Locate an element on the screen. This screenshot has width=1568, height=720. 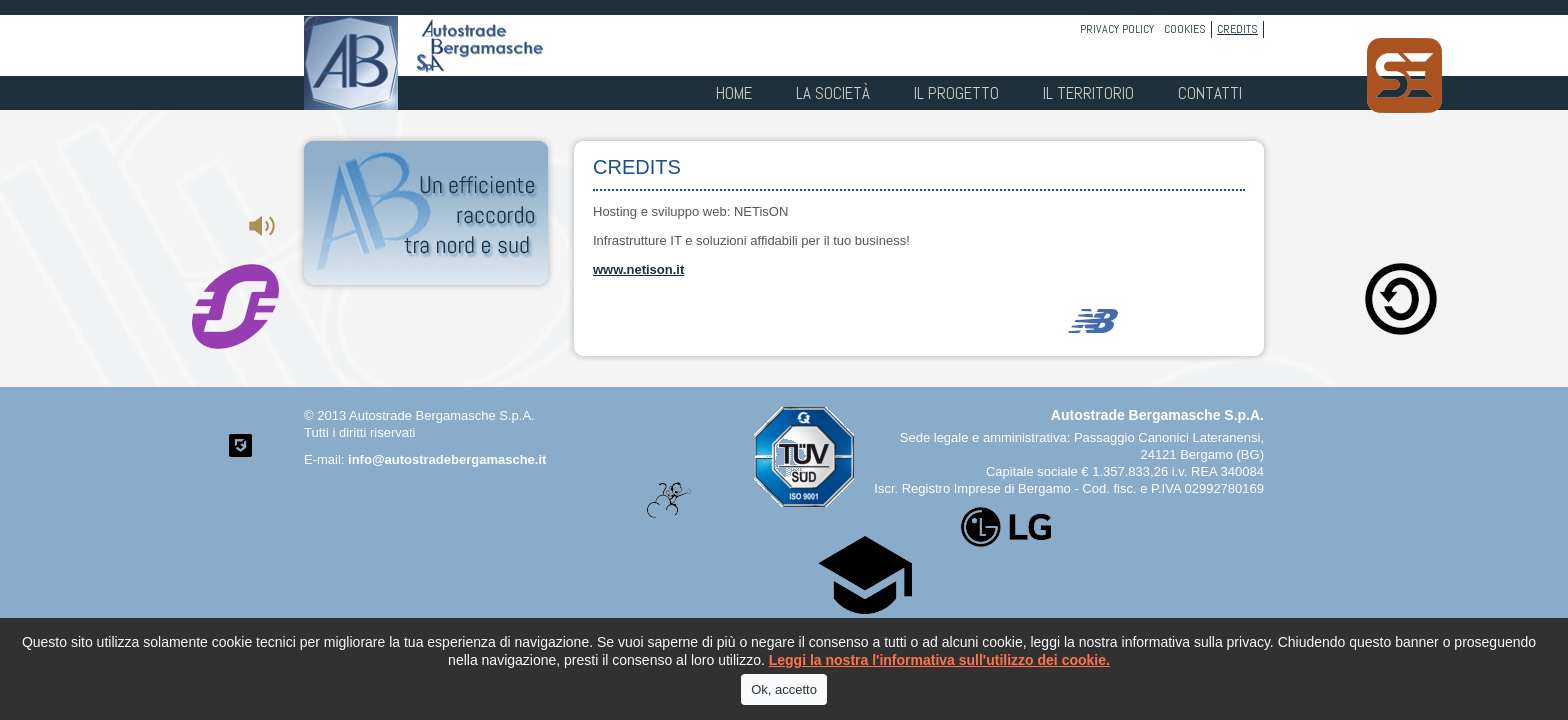
open Subtitle Edit application is located at coordinates (1404, 75).